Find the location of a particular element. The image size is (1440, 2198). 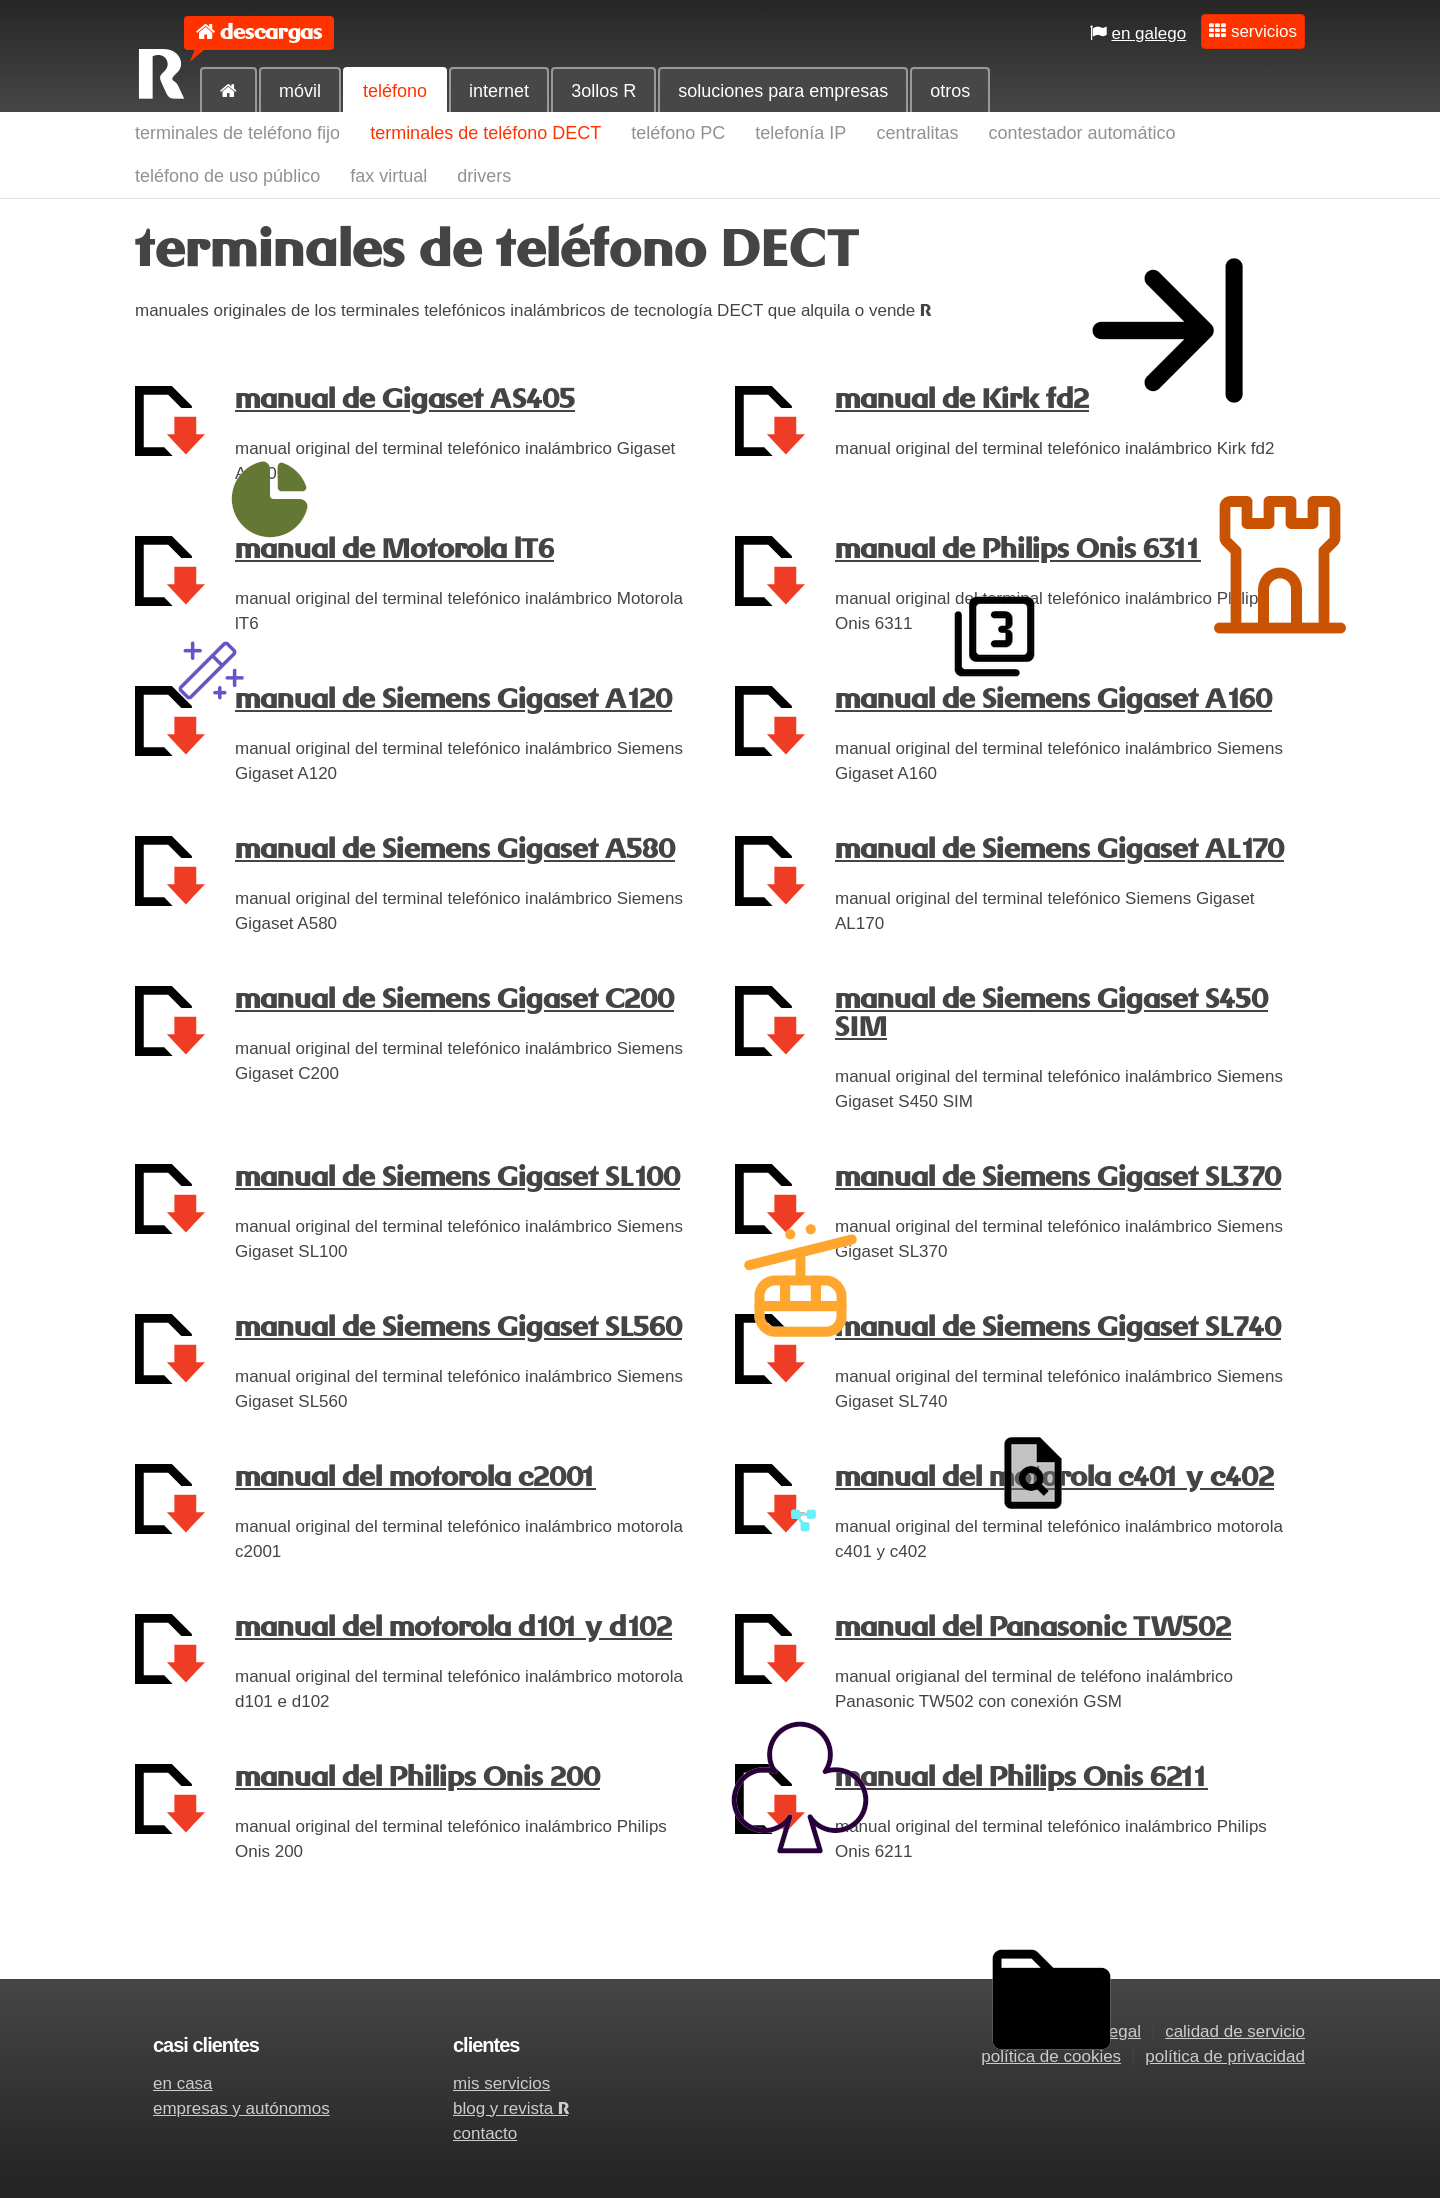

club suit symbol for card games is located at coordinates (800, 1790).